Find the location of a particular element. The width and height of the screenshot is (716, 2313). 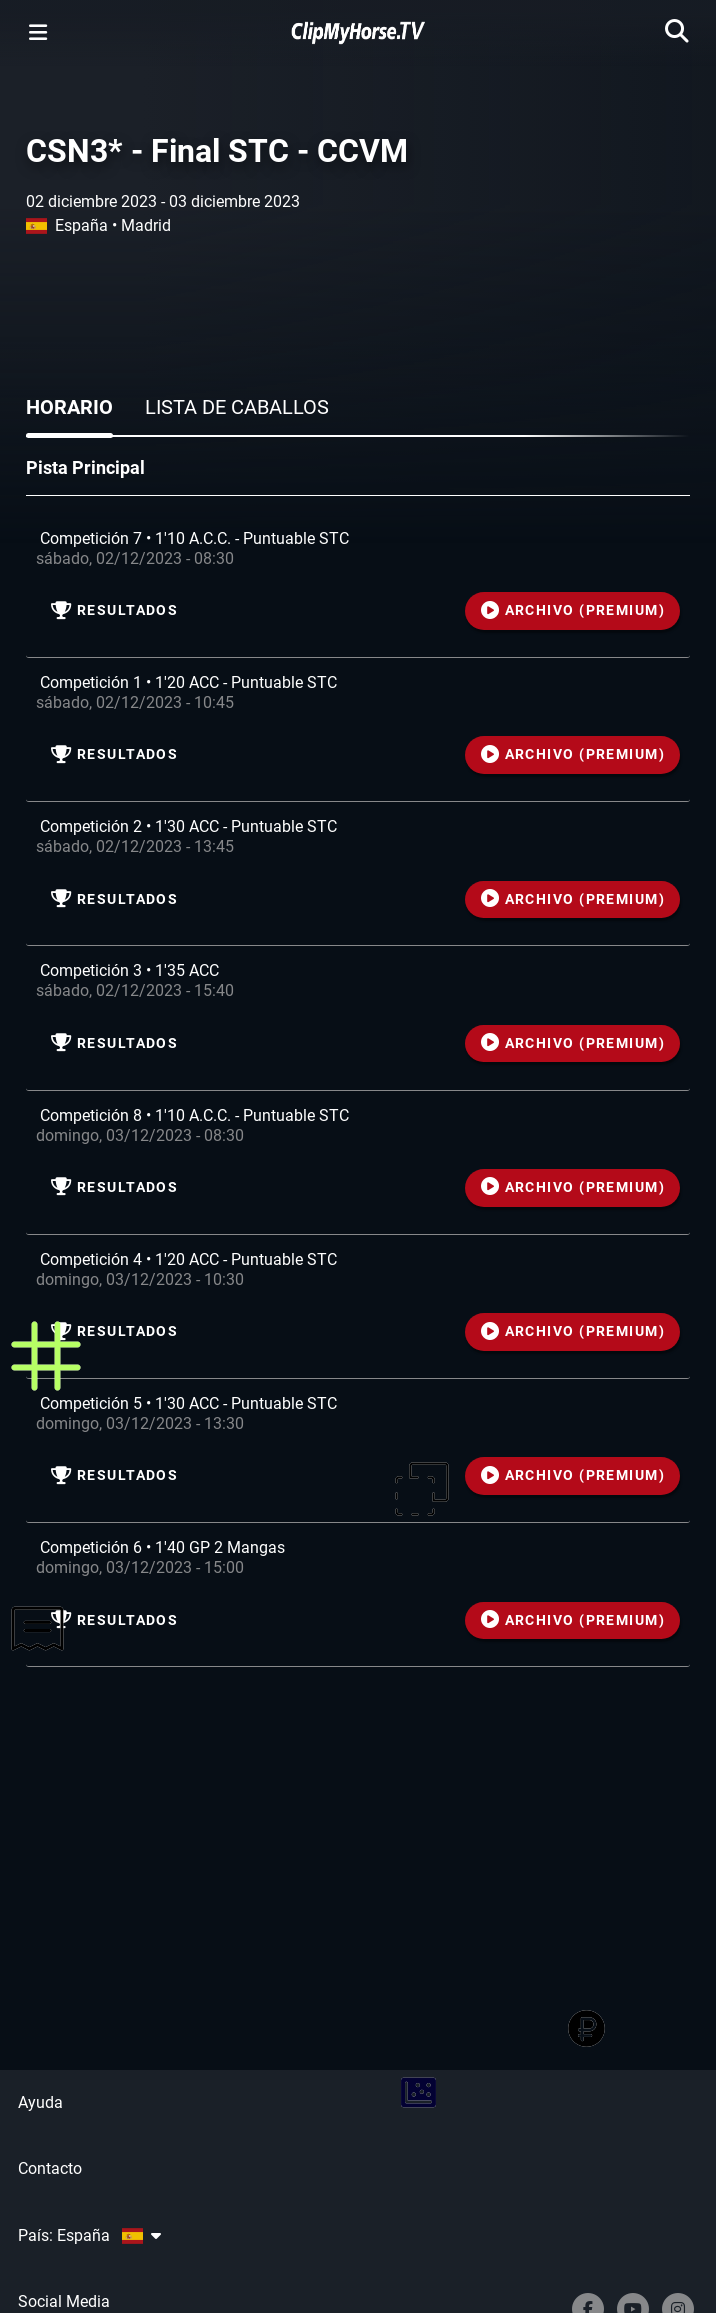

view purchase receipt or transaction history is located at coordinates (37, 1628).